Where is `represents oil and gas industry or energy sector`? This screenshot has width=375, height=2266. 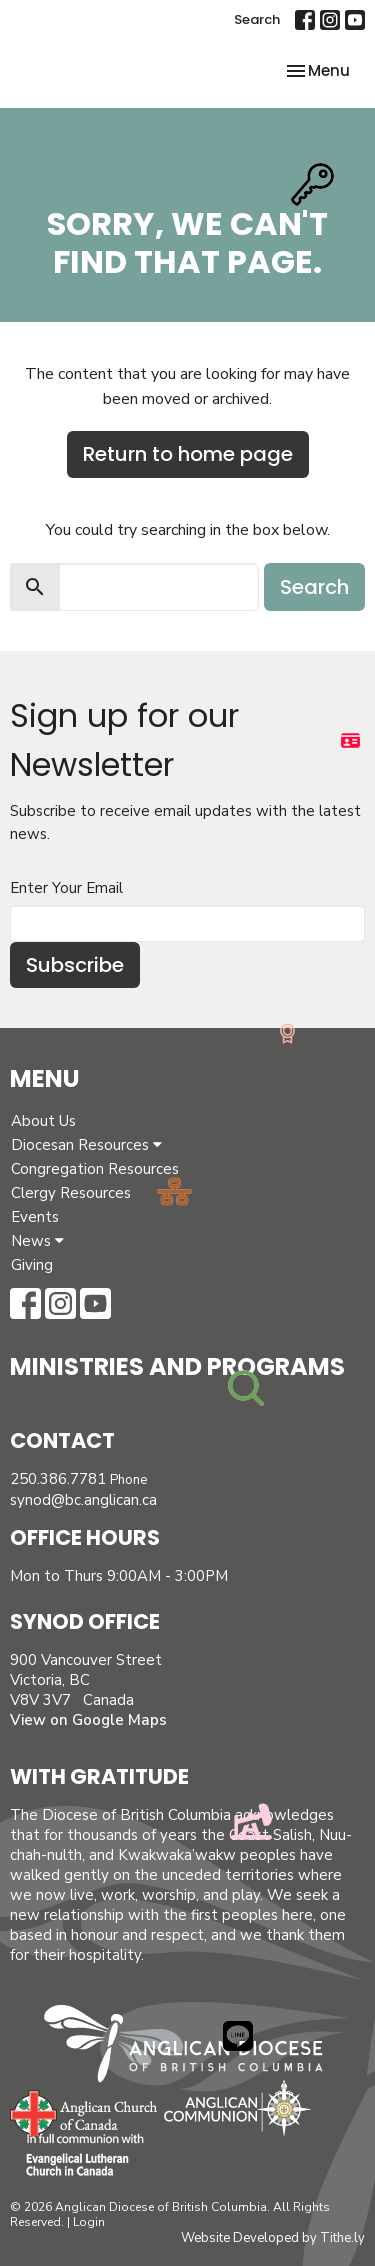 represents oil and gas industry or energy sector is located at coordinates (251, 1821).